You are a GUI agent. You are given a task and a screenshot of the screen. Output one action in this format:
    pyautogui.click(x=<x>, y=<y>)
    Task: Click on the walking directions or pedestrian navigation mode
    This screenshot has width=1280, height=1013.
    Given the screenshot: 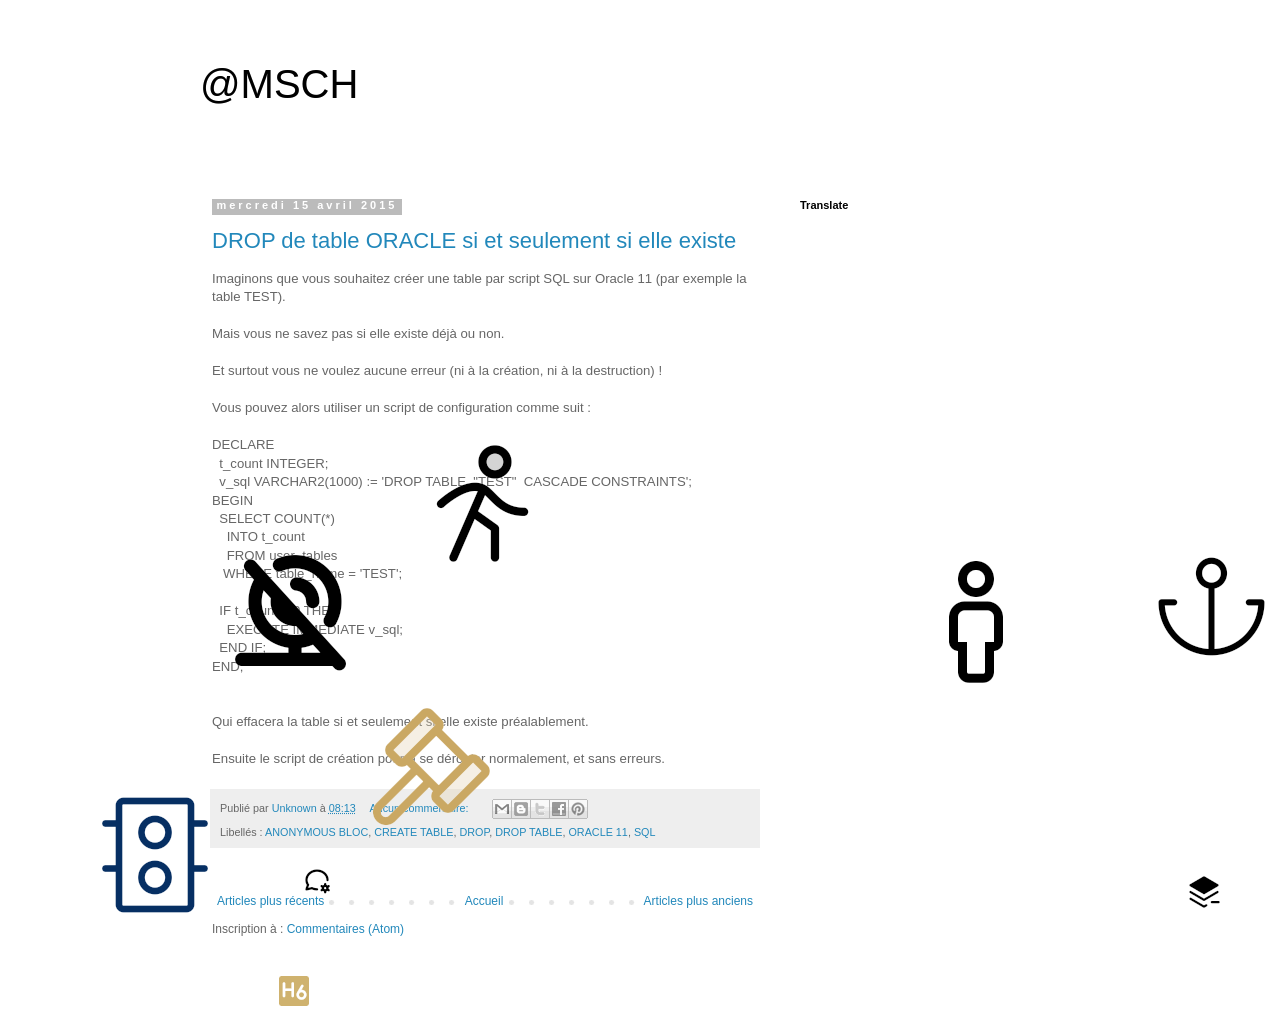 What is the action you would take?
    pyautogui.click(x=482, y=503)
    